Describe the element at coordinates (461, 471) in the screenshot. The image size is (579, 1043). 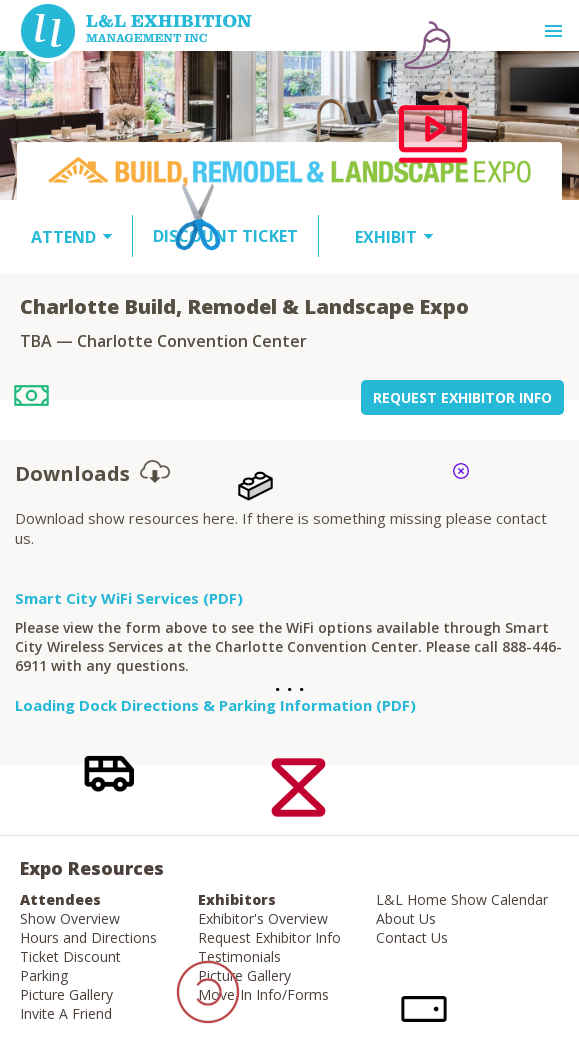
I see `close or dismiss a dialog` at that location.